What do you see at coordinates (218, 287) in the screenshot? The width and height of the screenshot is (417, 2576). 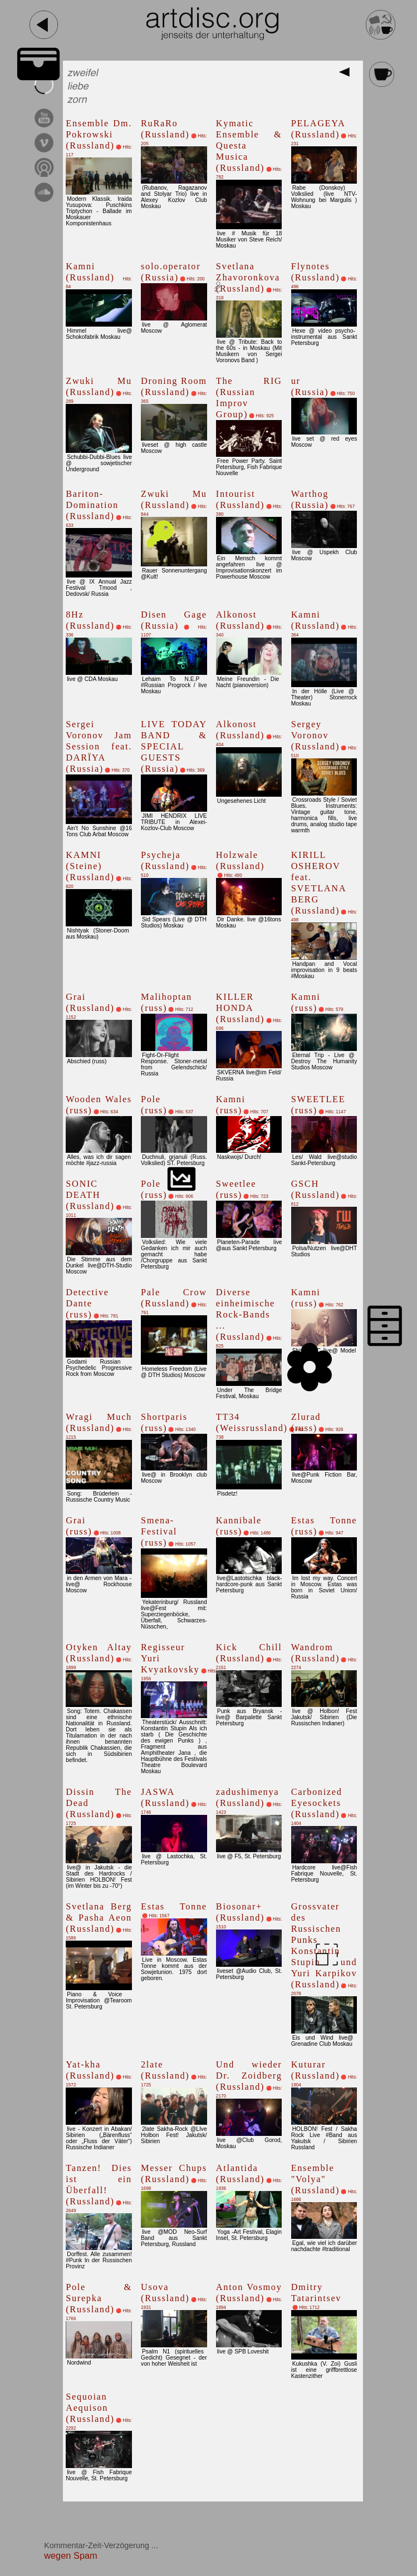 I see `fasten seatbelt reminder` at bounding box center [218, 287].